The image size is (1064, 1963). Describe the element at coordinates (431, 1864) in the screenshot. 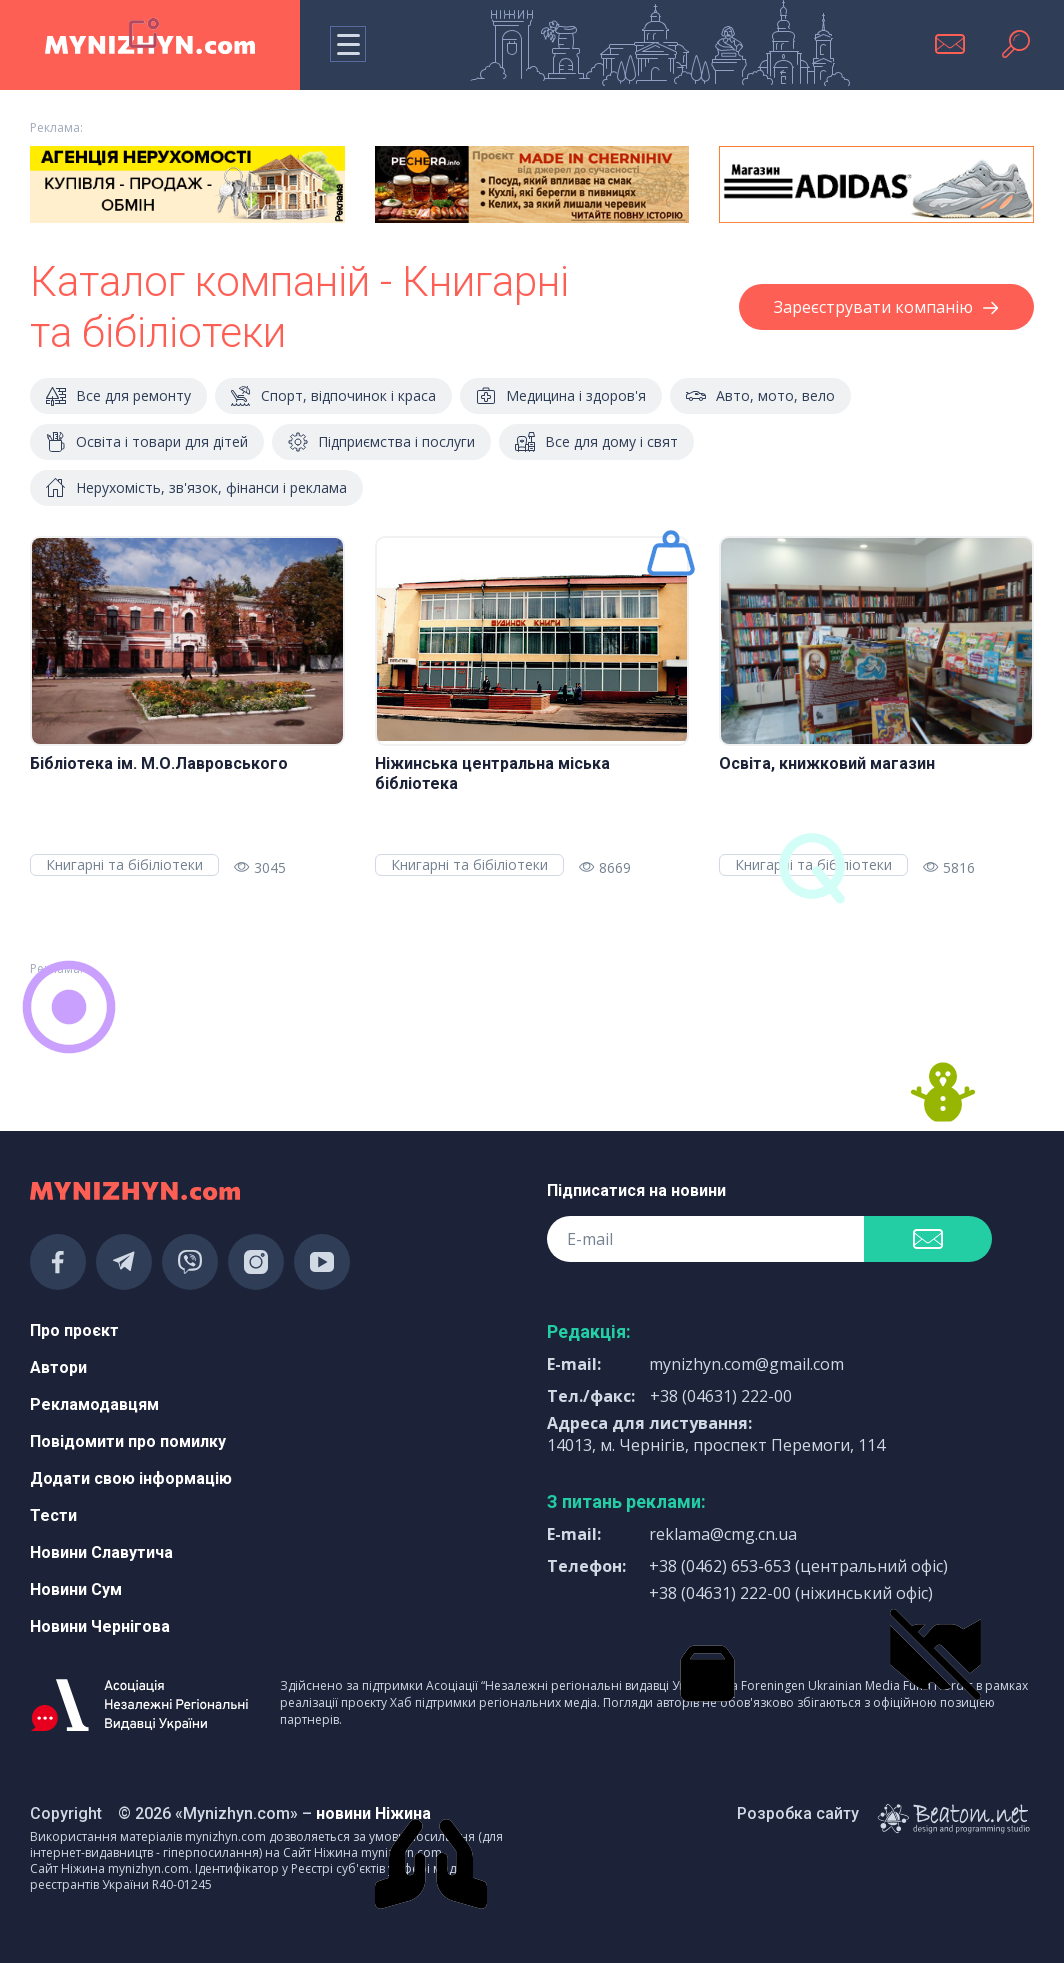

I see `express gratitude or thanks` at that location.